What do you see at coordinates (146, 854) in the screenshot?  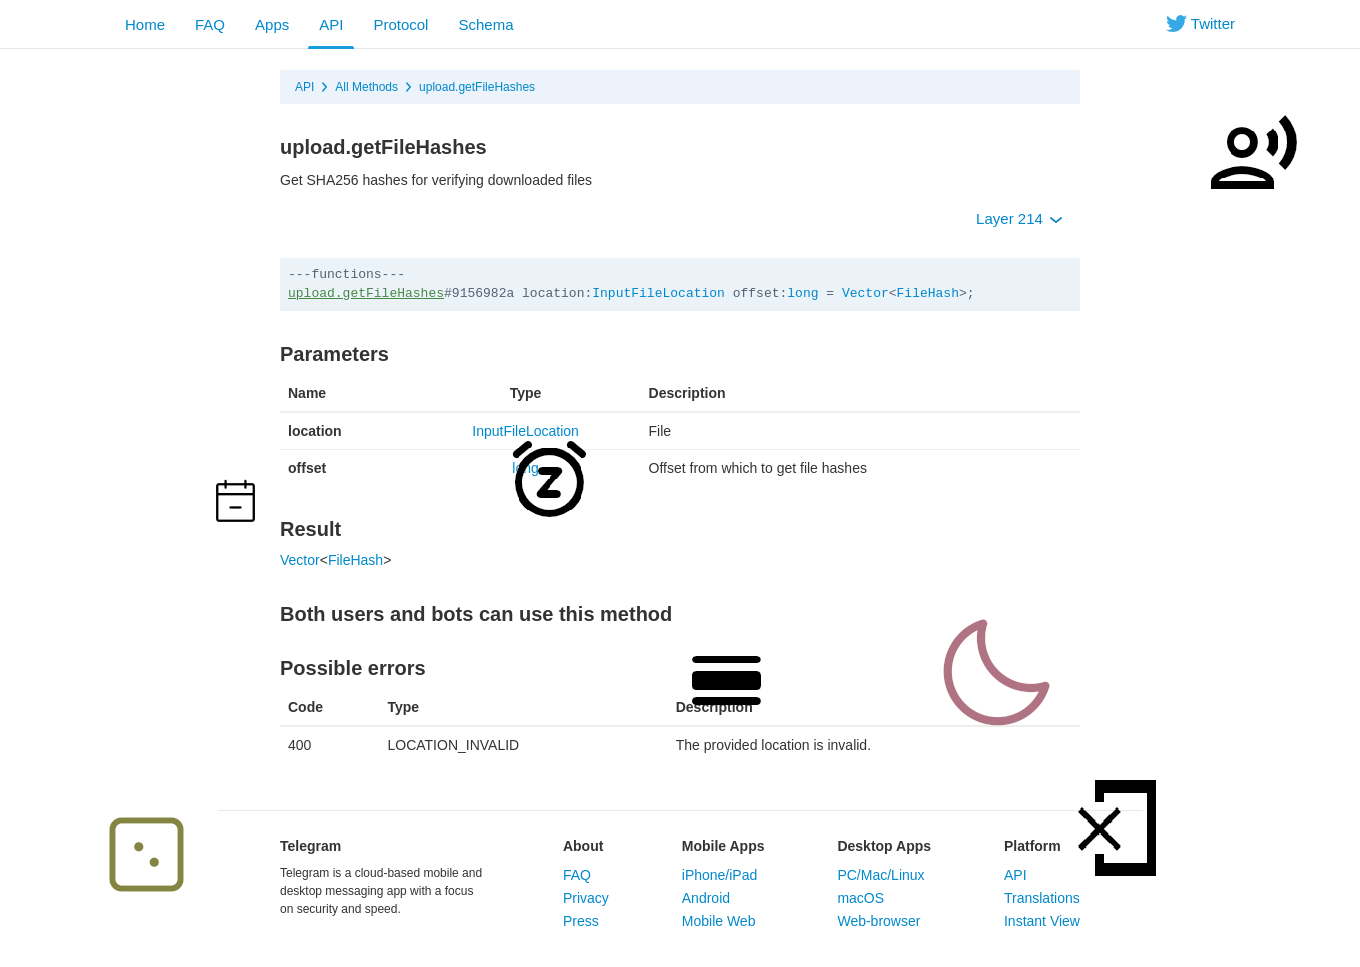 I see `roll dice or generate random number` at bounding box center [146, 854].